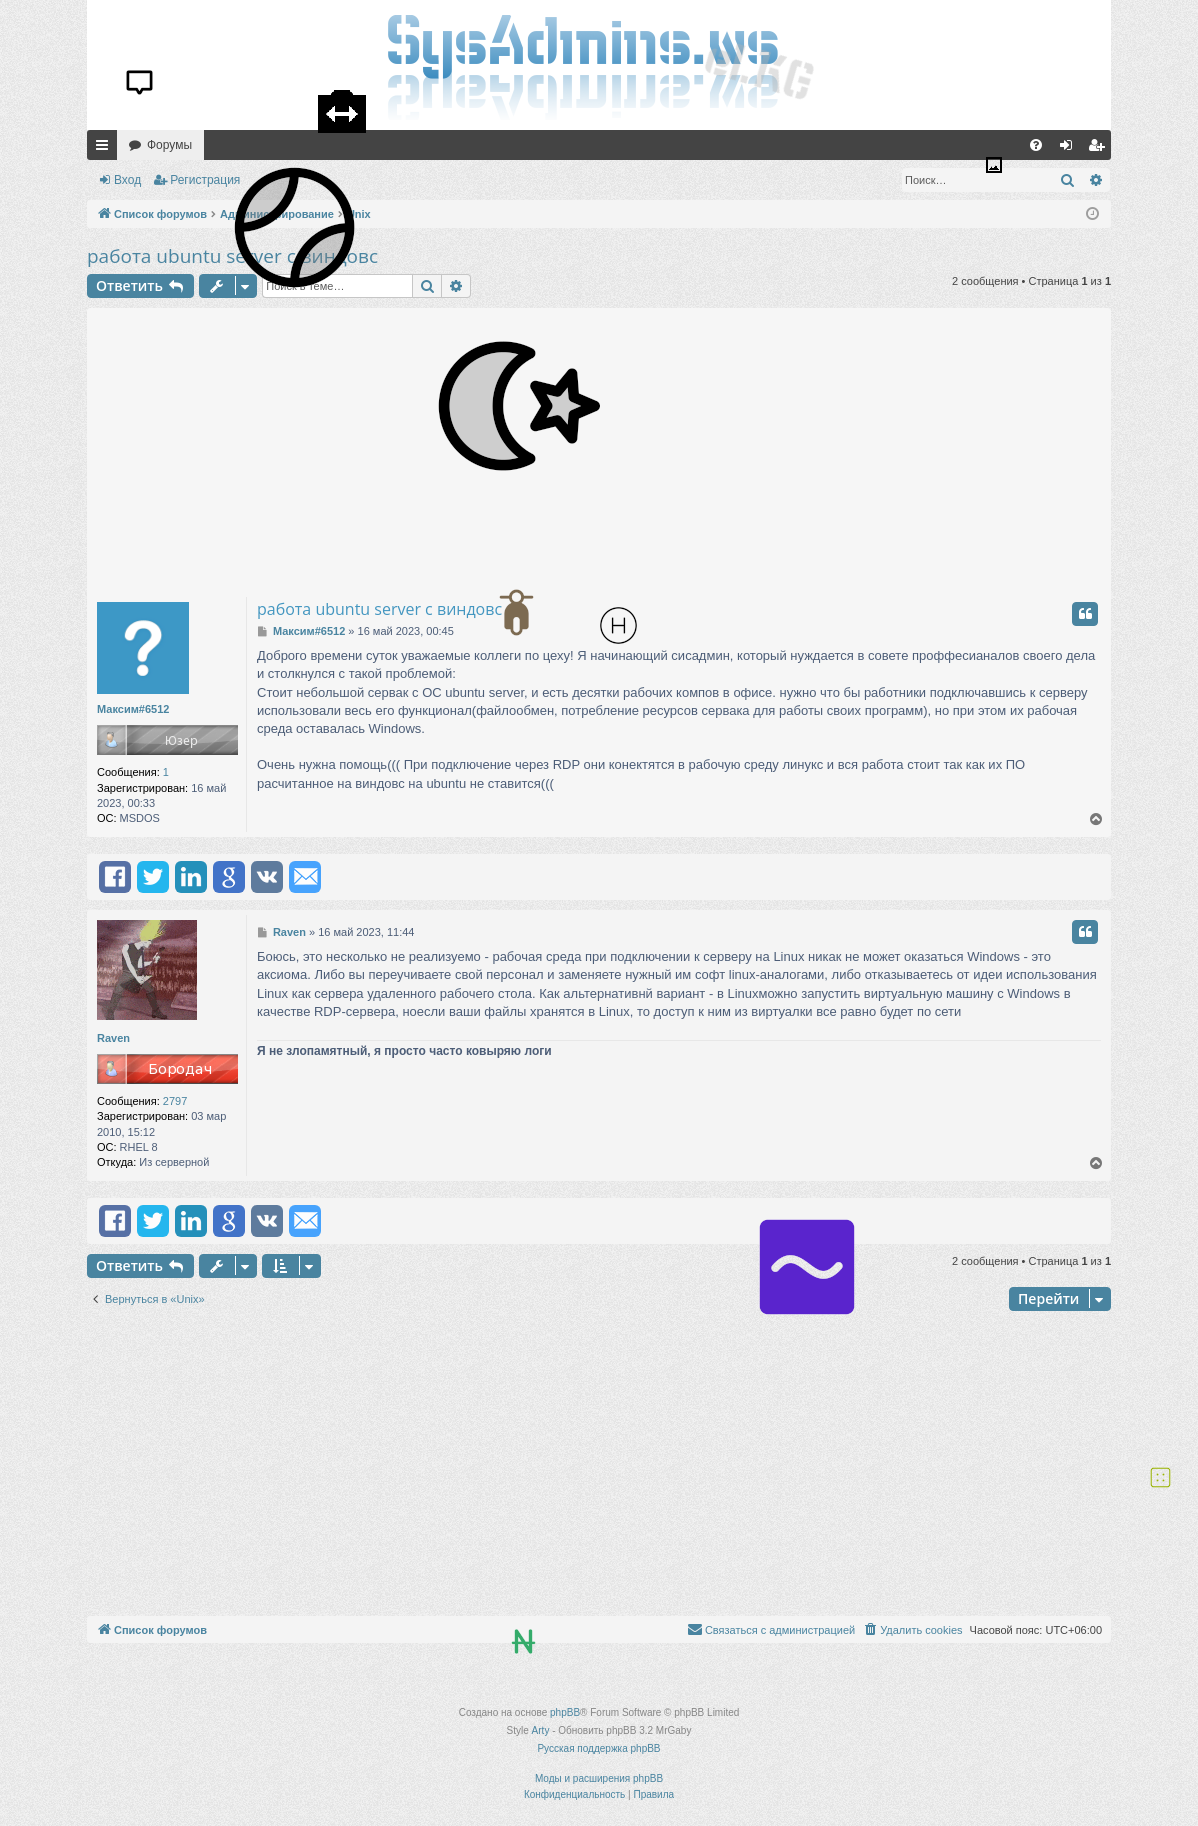 The height and width of the screenshot is (1826, 1198). Describe the element at coordinates (139, 81) in the screenshot. I see `open chat or messaging` at that location.